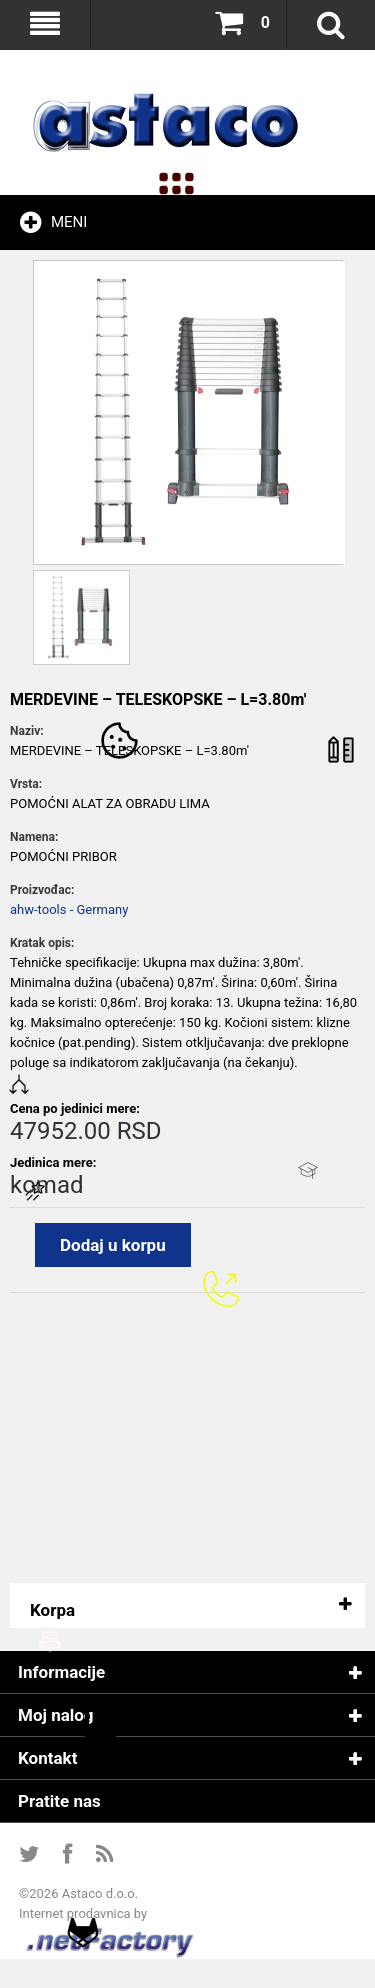 The width and height of the screenshot is (375, 1988). I want to click on switch to grid view layout, so click(176, 183).